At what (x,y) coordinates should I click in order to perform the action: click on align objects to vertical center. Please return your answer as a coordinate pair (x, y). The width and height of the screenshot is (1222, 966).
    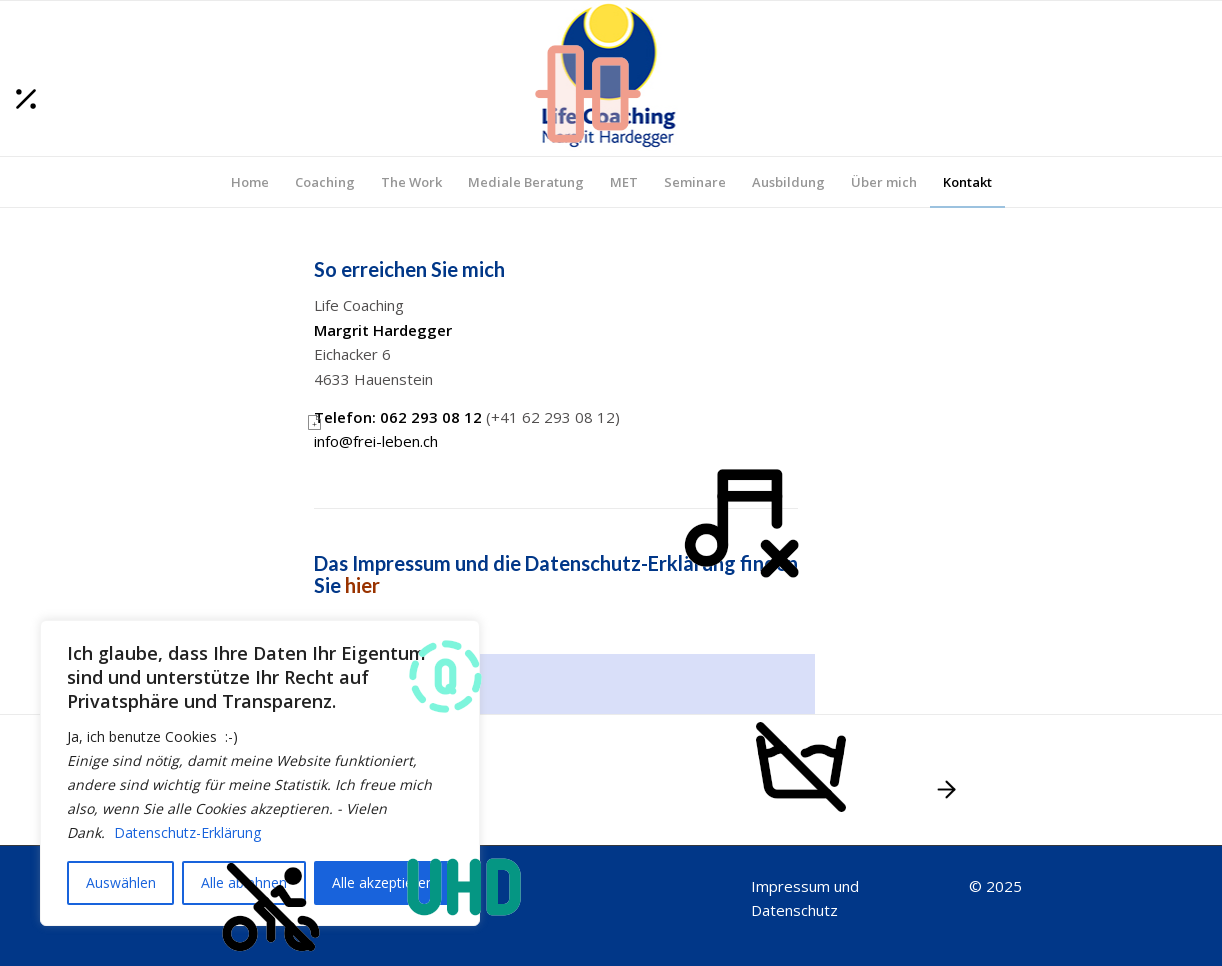
    Looking at the image, I should click on (588, 94).